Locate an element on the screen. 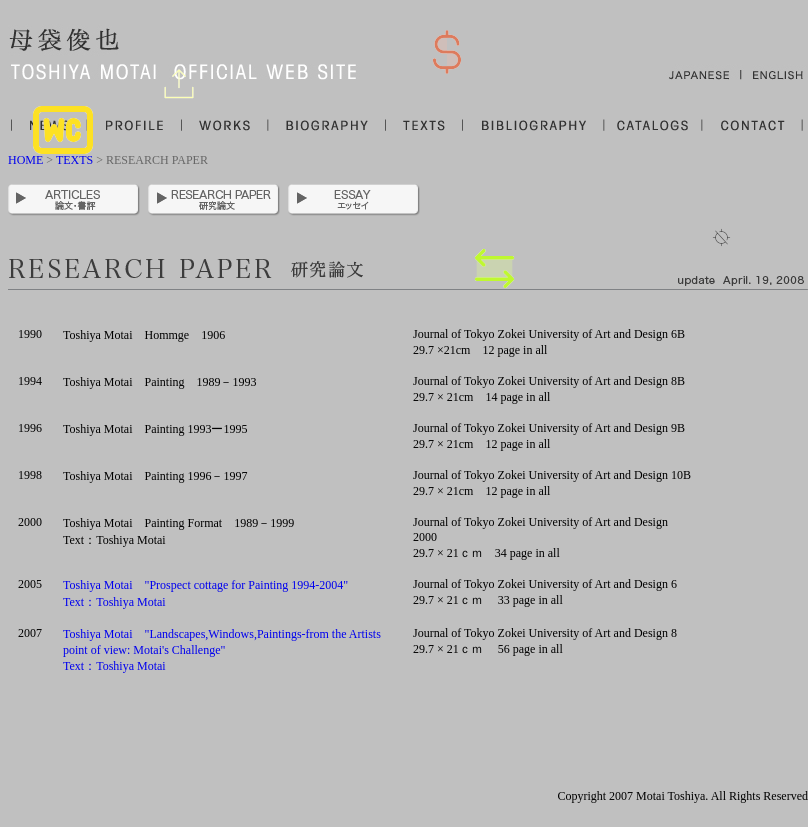 The height and width of the screenshot is (827, 808). upload a file or document is located at coordinates (179, 85).